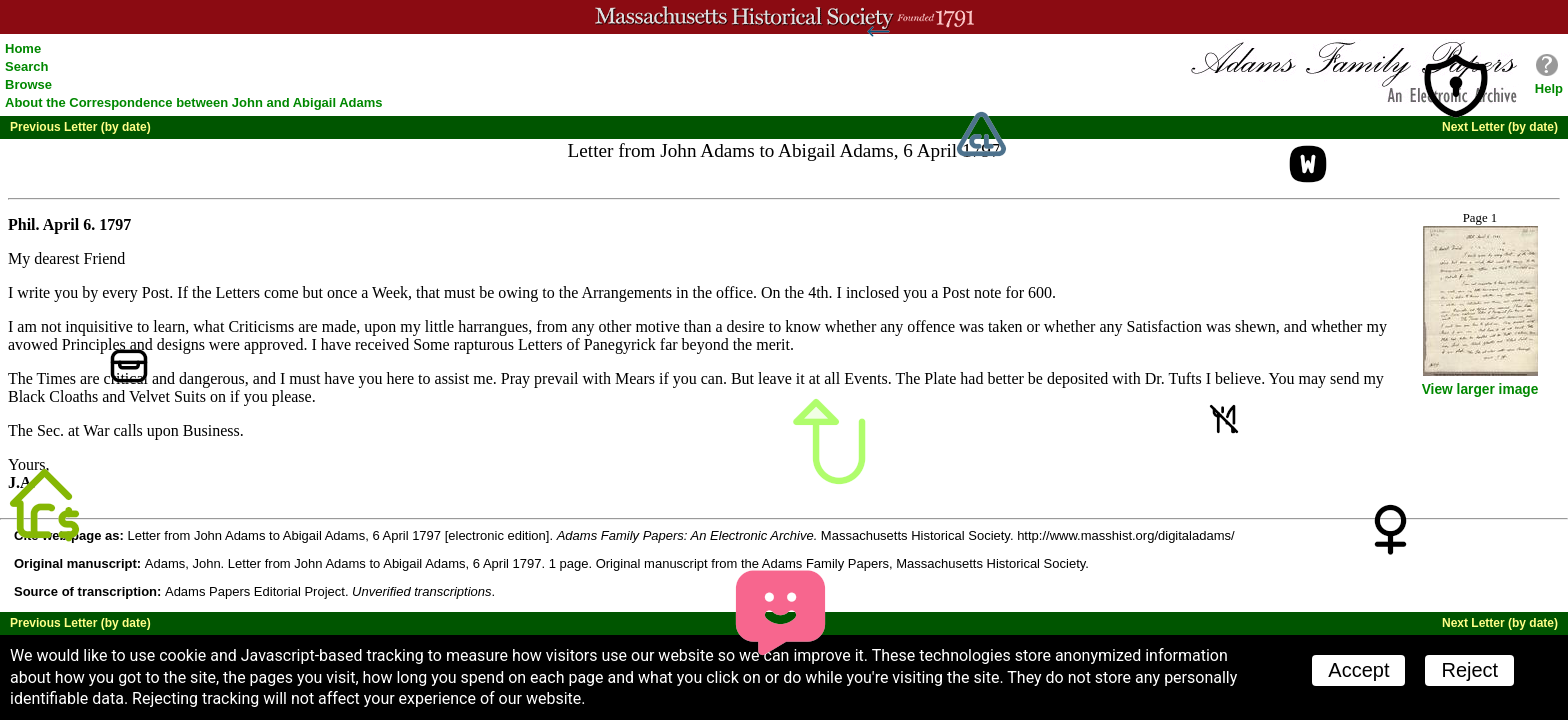  Describe the element at coordinates (1390, 528) in the screenshot. I see `select femme gender identity` at that location.